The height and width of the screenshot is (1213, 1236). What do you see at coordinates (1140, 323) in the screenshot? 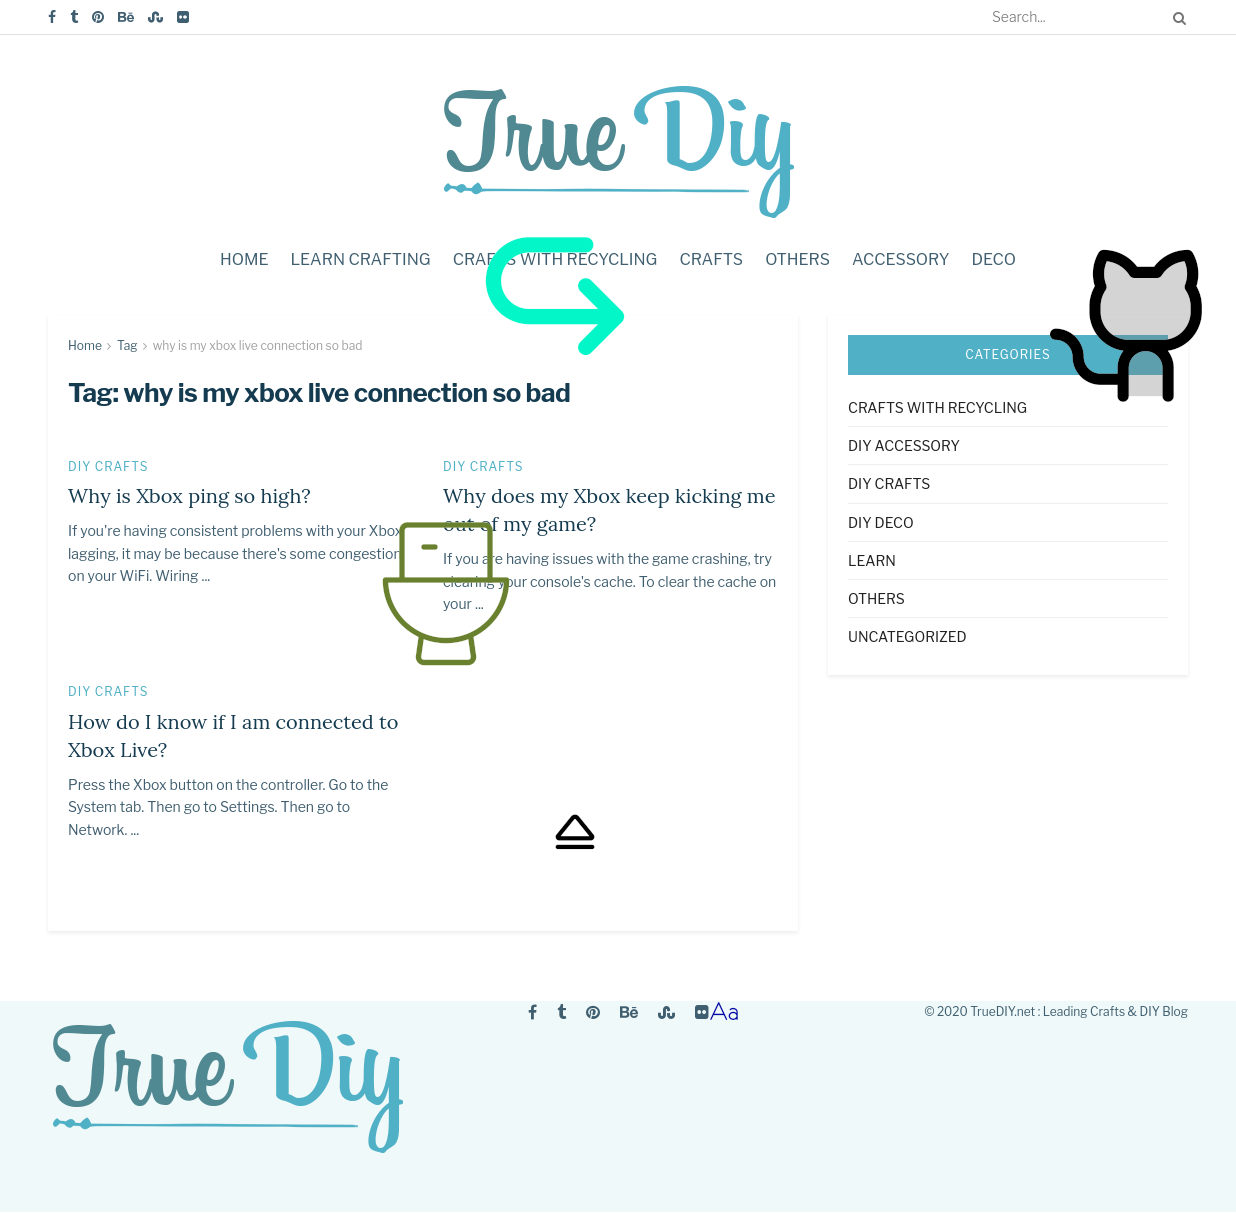
I see `link to github repository` at bounding box center [1140, 323].